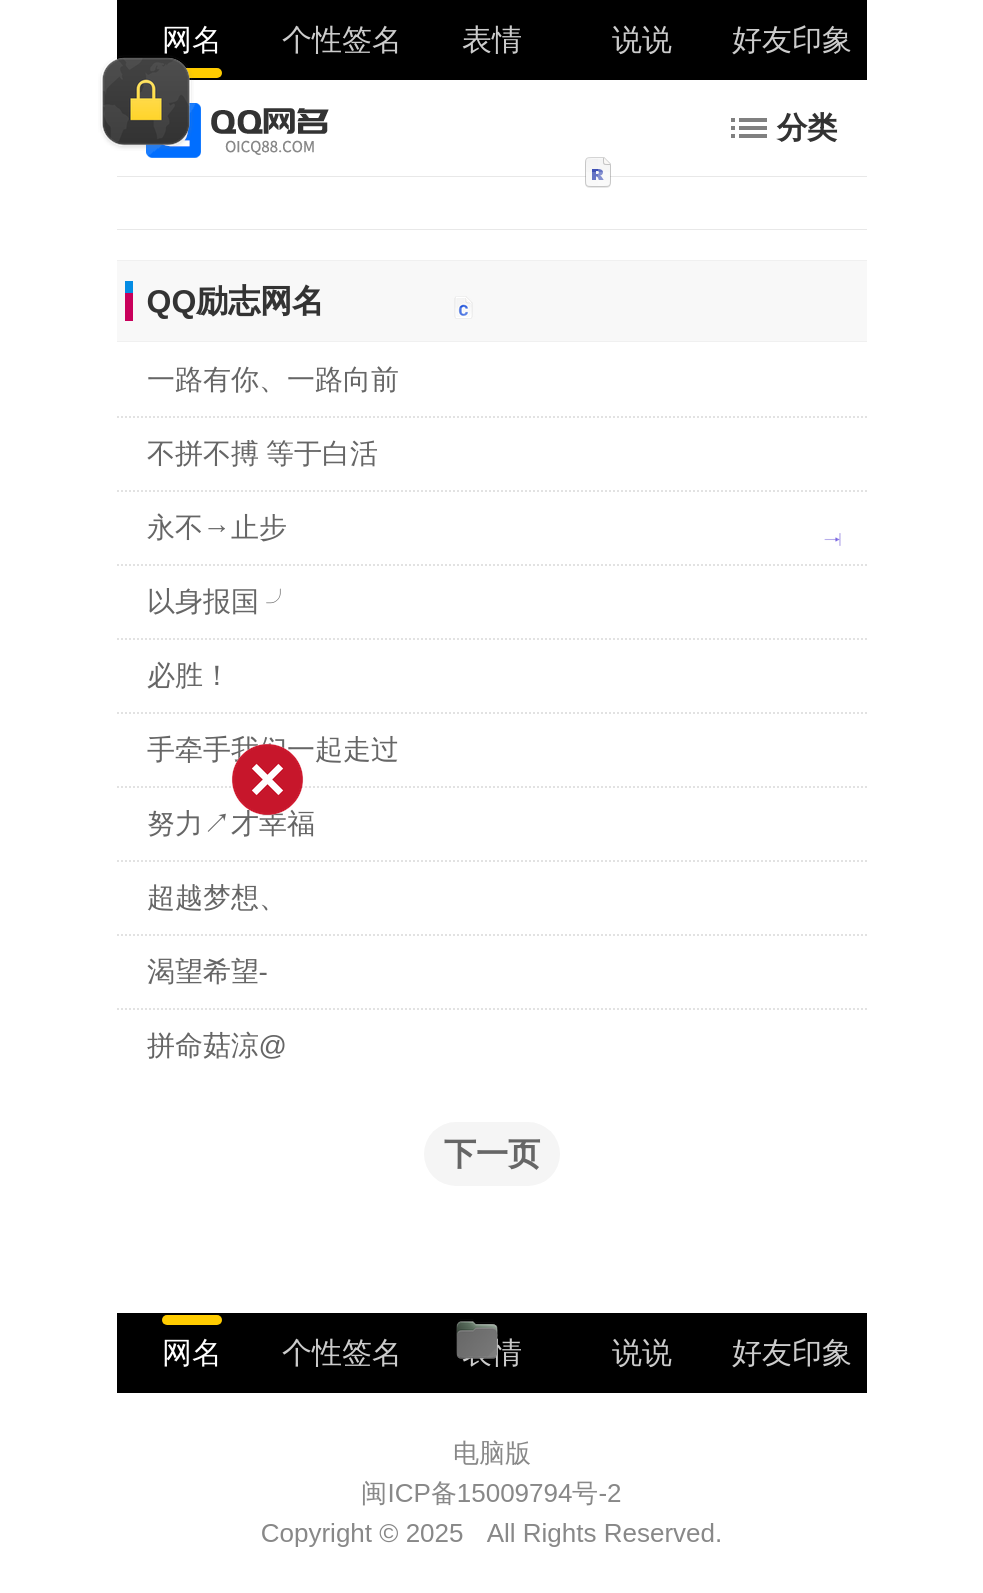 The height and width of the screenshot is (1593, 983). I want to click on a C programming language source file, so click(463, 307).